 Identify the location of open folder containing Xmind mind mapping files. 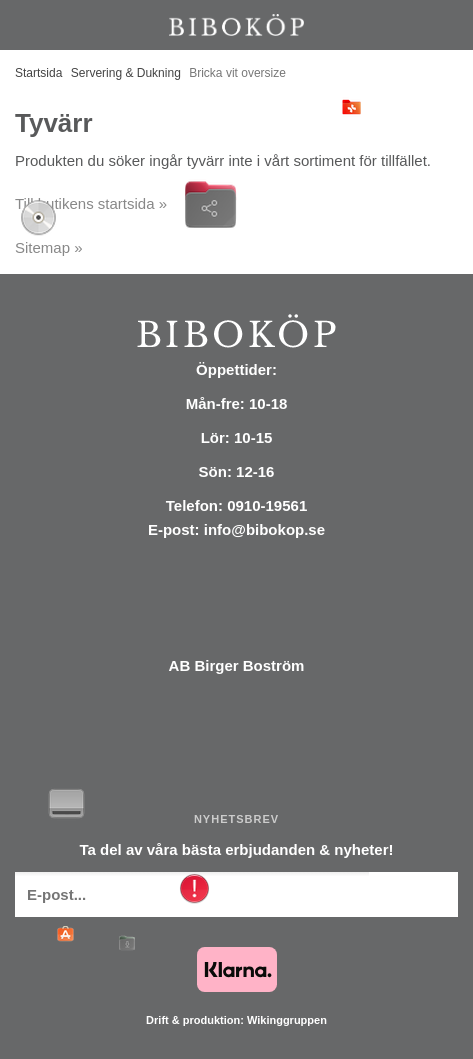
(351, 107).